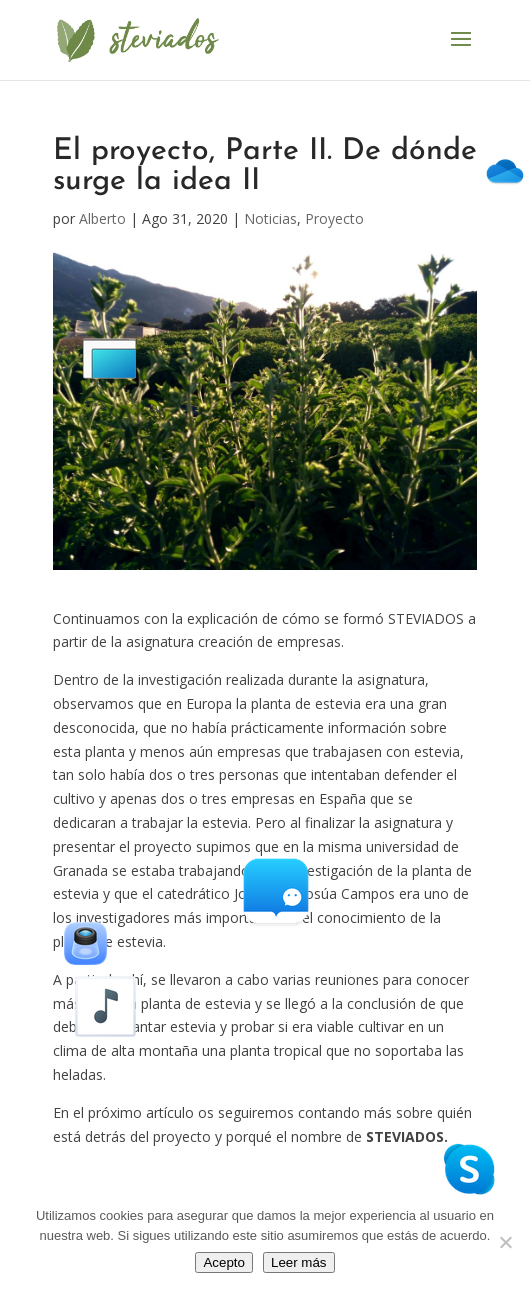 Image resolution: width=530 pixels, height=1293 pixels. What do you see at coordinates (505, 171) in the screenshot?
I see `Microsoft OneDrive cloud storage status indicator` at bounding box center [505, 171].